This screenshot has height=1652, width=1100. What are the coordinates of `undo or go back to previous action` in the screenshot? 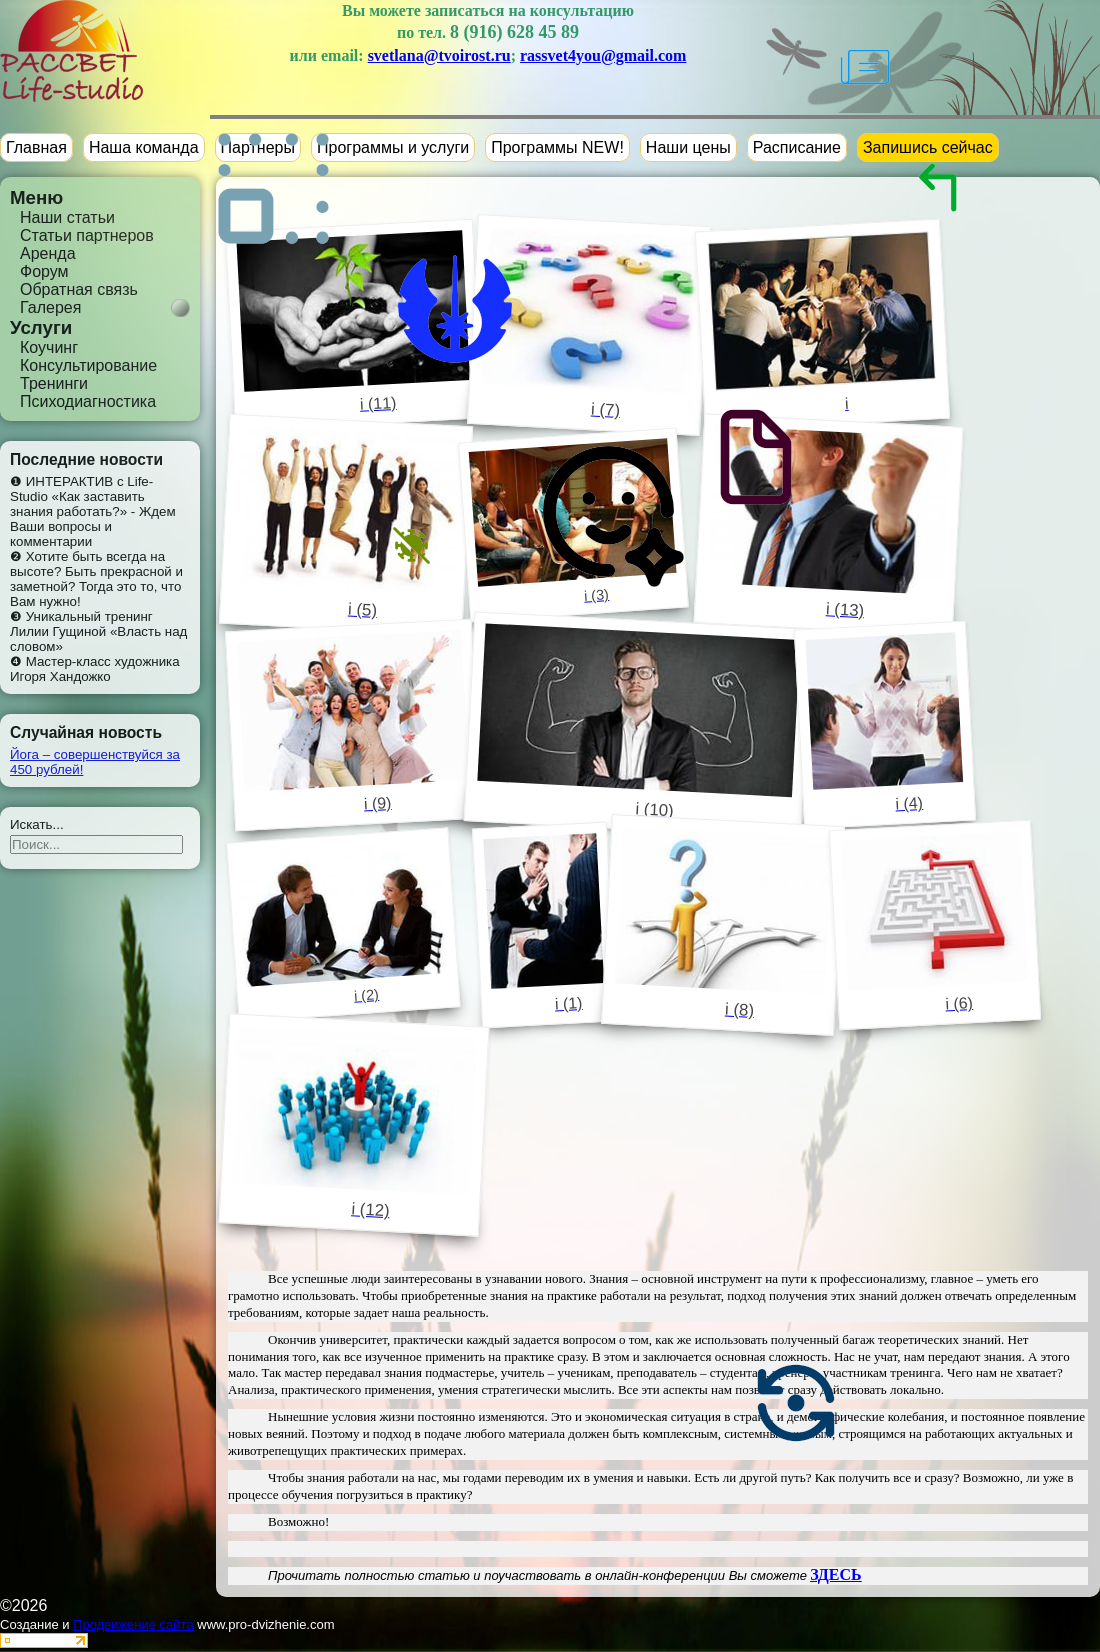 It's located at (939, 187).